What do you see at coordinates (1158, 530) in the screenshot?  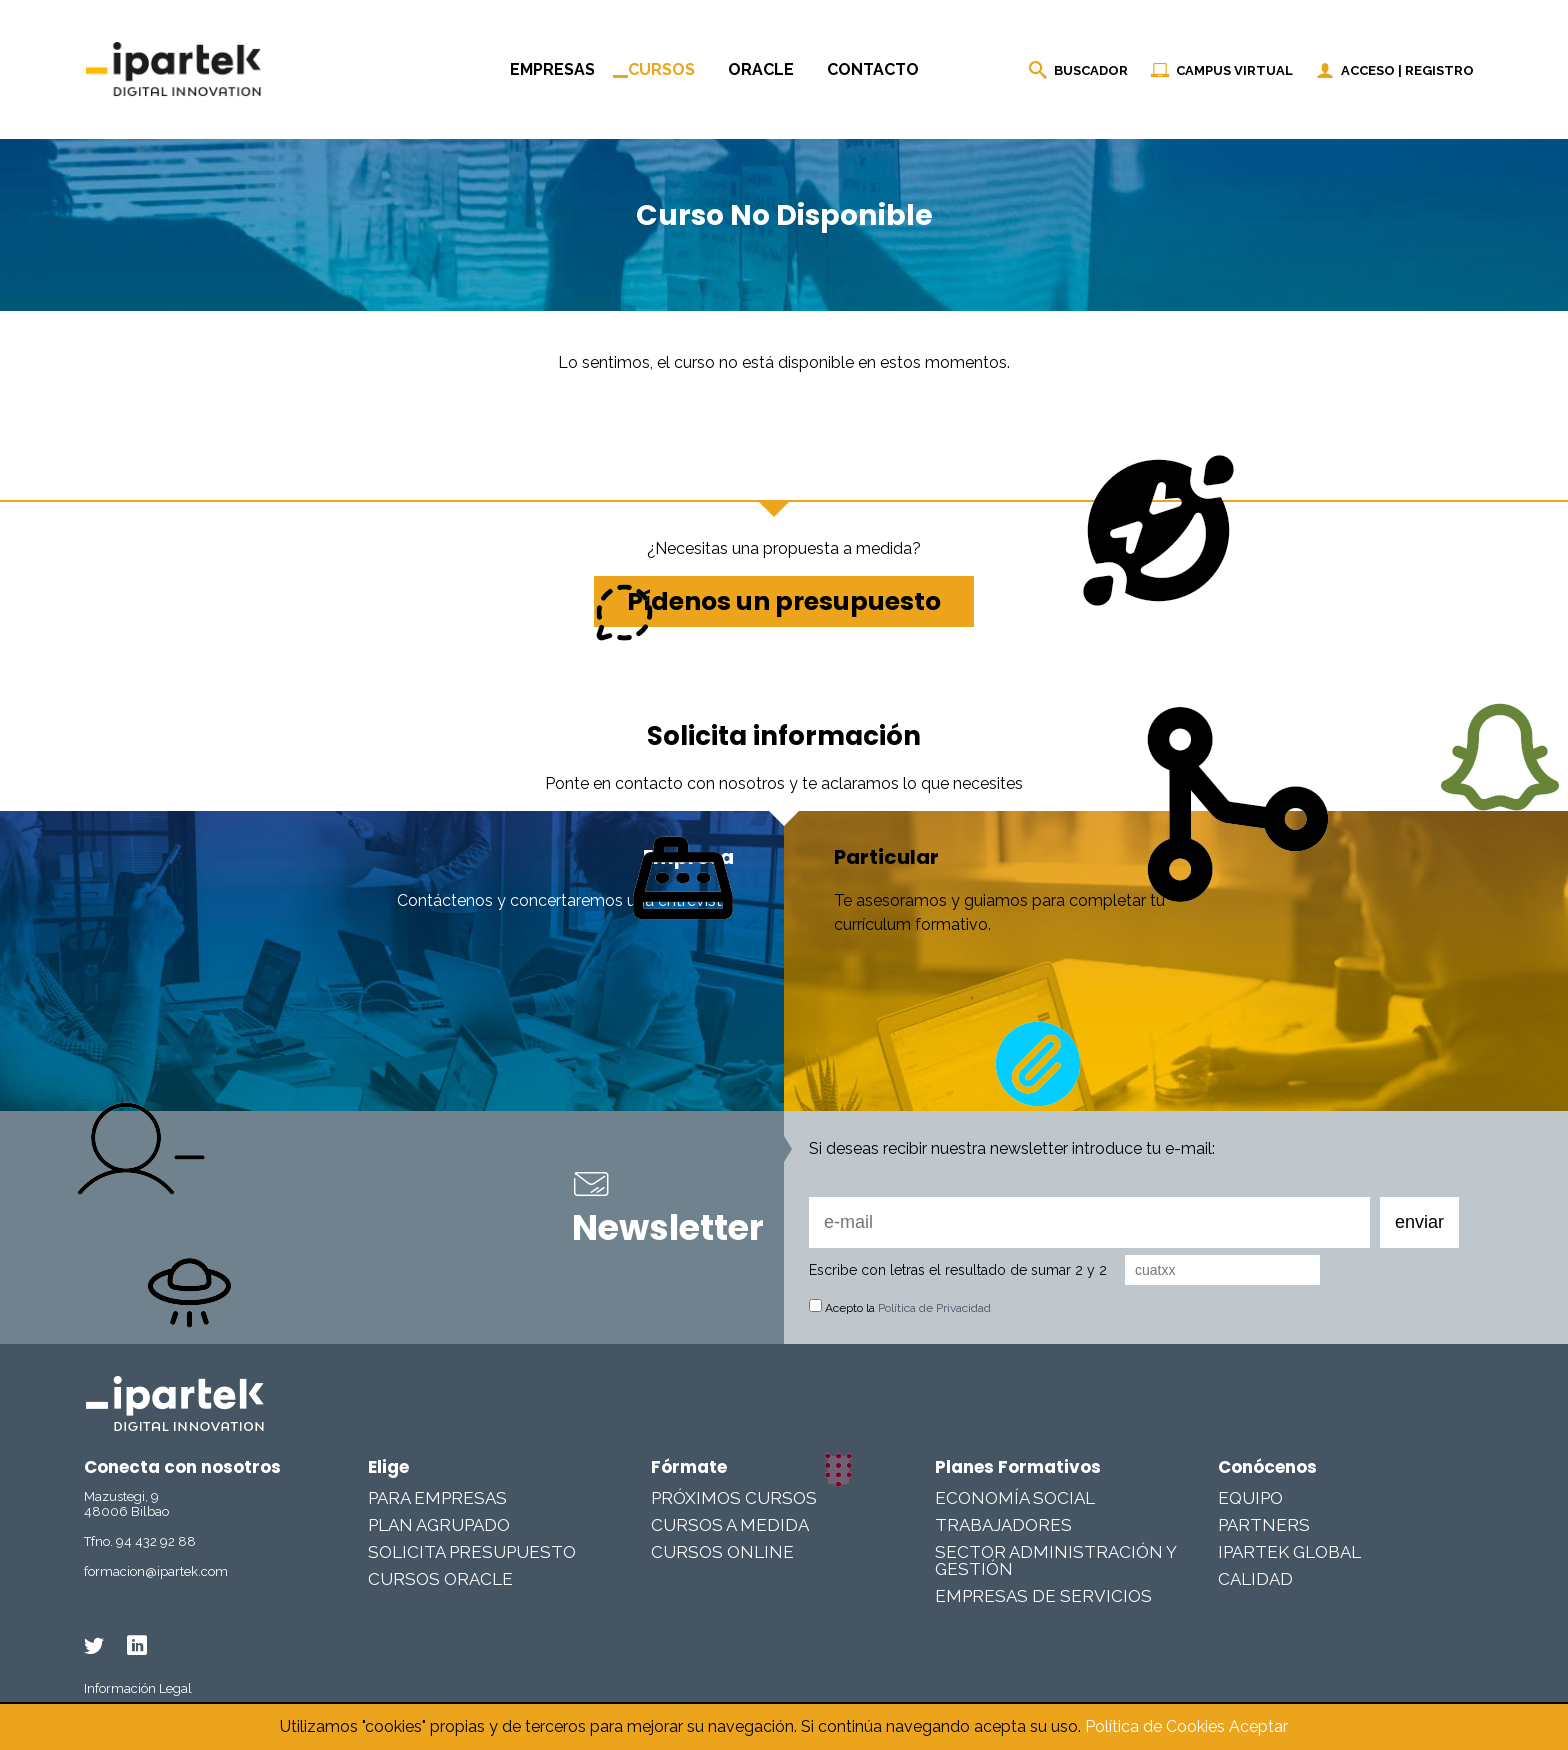 I see `react with a laughing emoji` at bounding box center [1158, 530].